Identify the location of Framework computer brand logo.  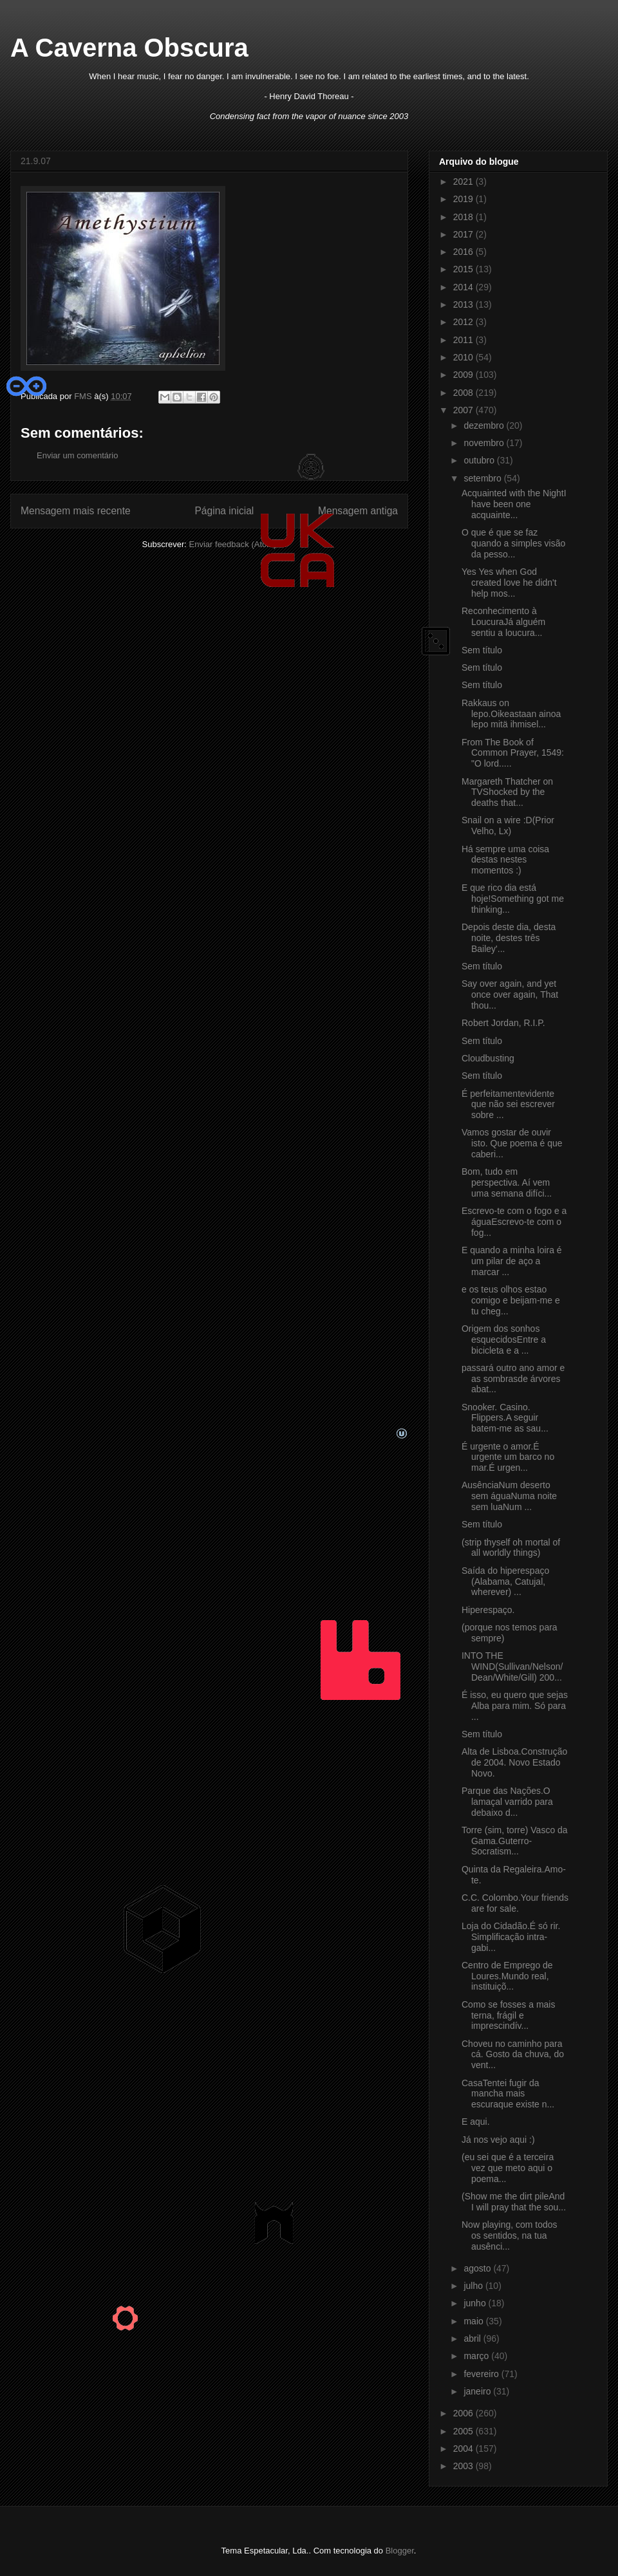
(125, 2318).